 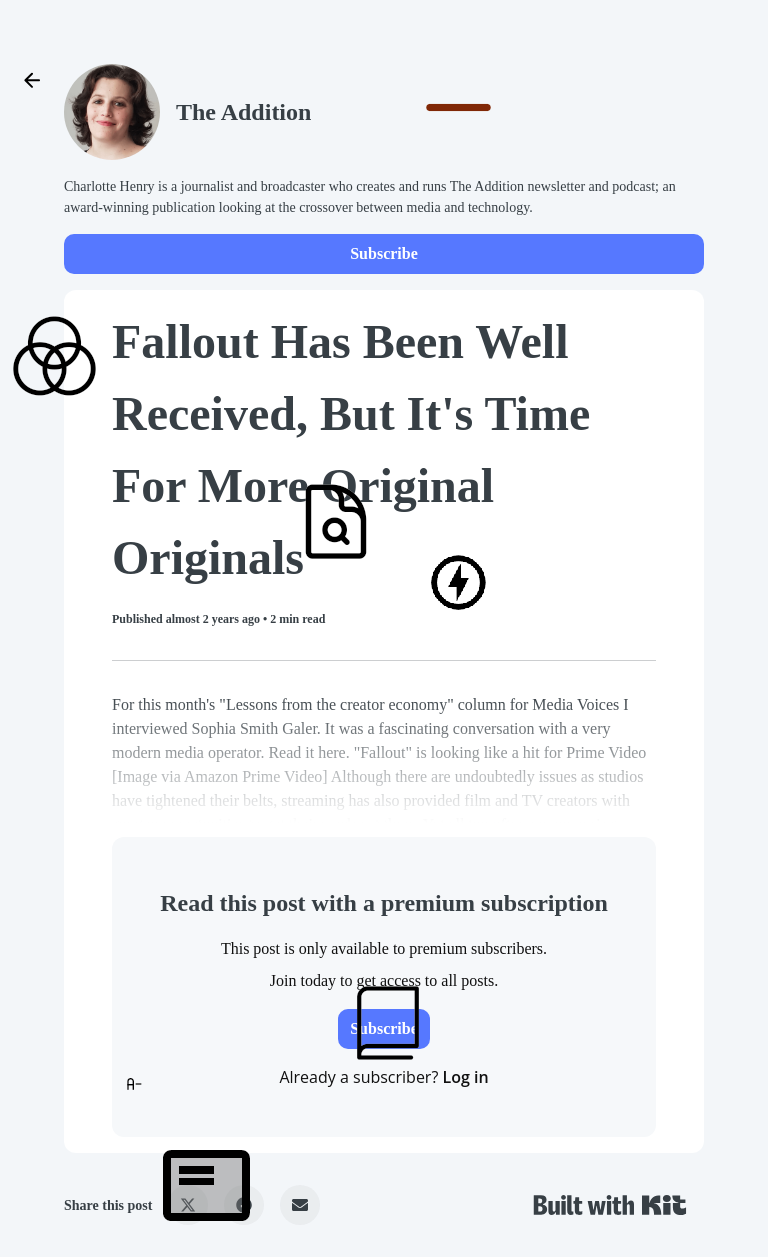 I want to click on decrease quantity or value, so click(x=458, y=107).